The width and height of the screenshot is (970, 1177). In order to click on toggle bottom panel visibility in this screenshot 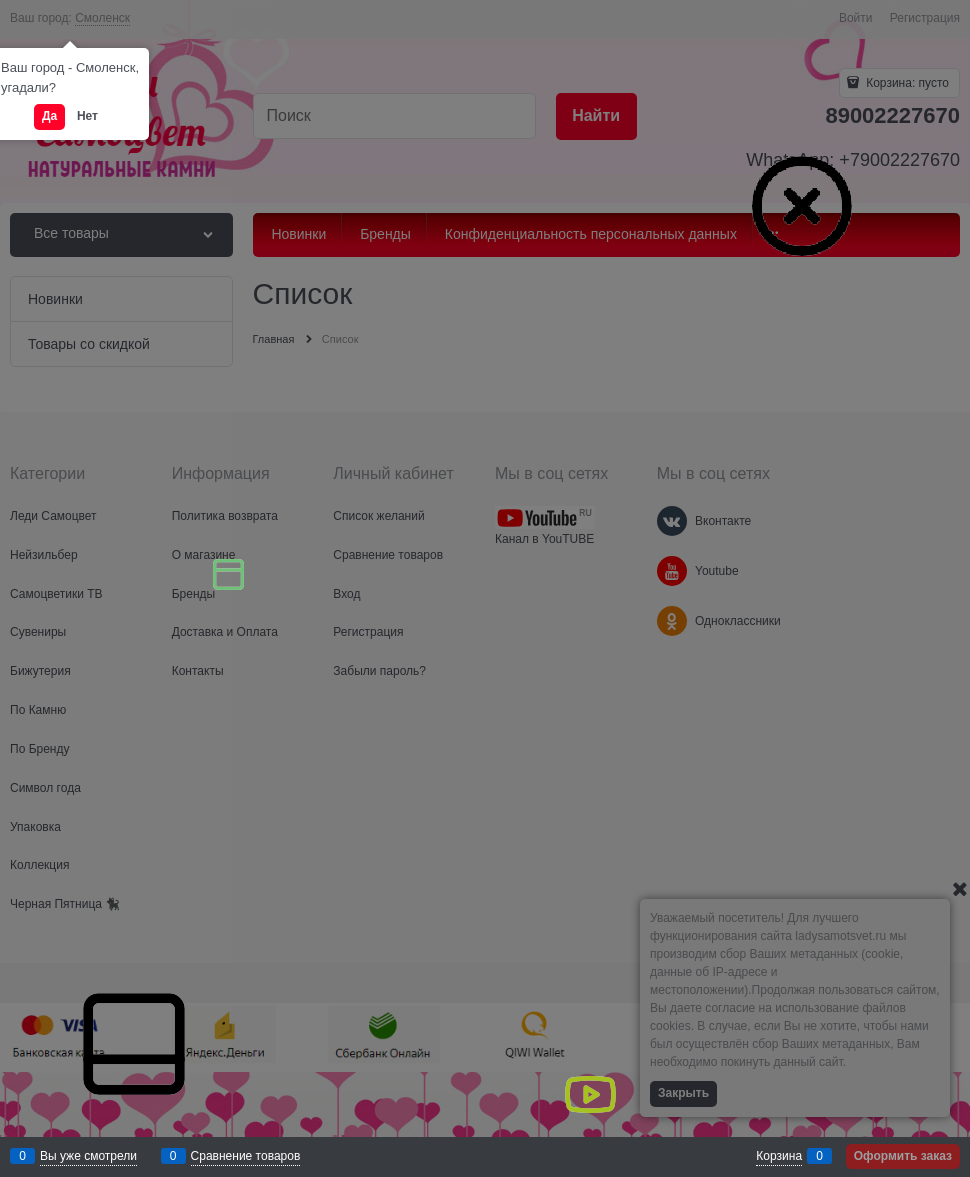, I will do `click(134, 1044)`.